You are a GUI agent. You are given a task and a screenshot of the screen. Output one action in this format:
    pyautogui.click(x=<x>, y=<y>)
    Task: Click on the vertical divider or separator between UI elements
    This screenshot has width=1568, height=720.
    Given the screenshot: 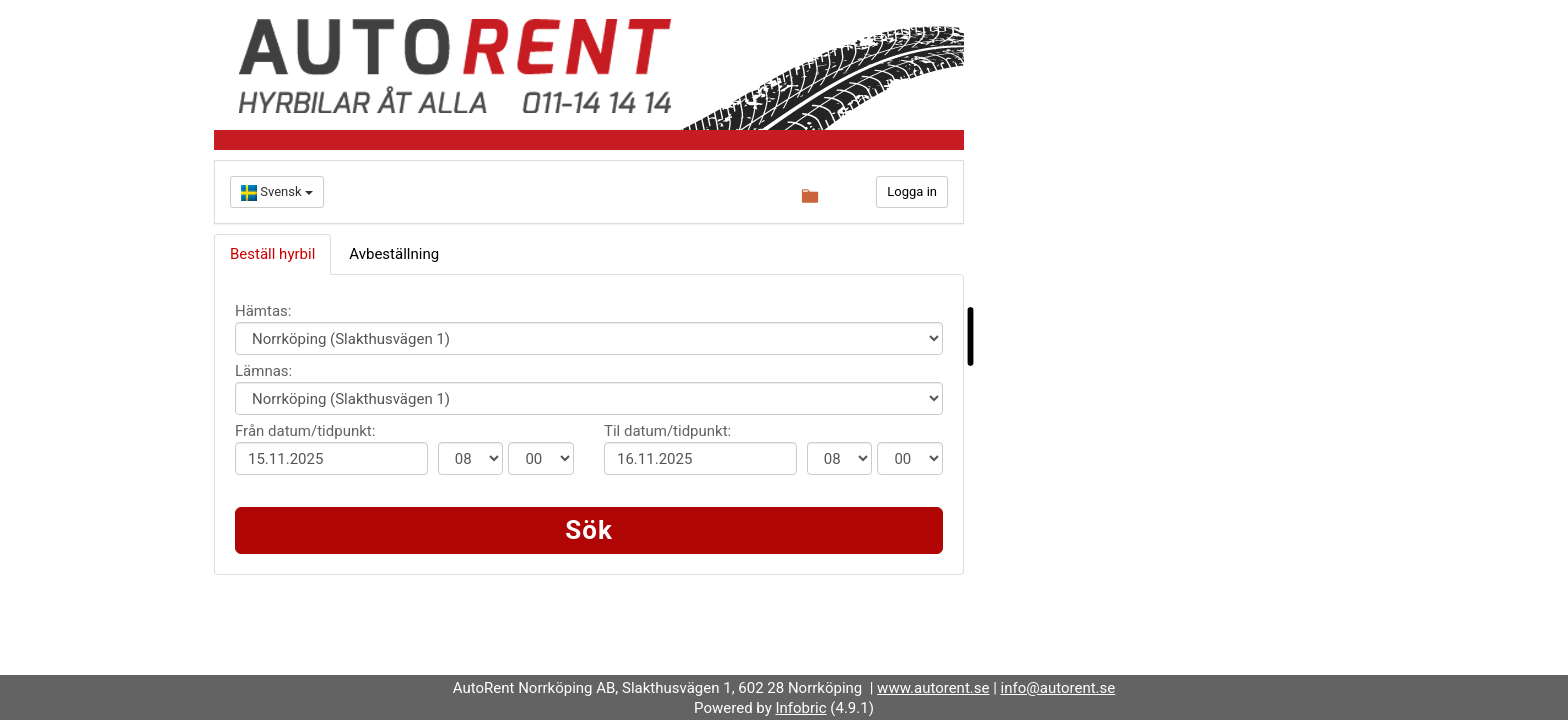 What is the action you would take?
    pyautogui.click(x=970, y=336)
    